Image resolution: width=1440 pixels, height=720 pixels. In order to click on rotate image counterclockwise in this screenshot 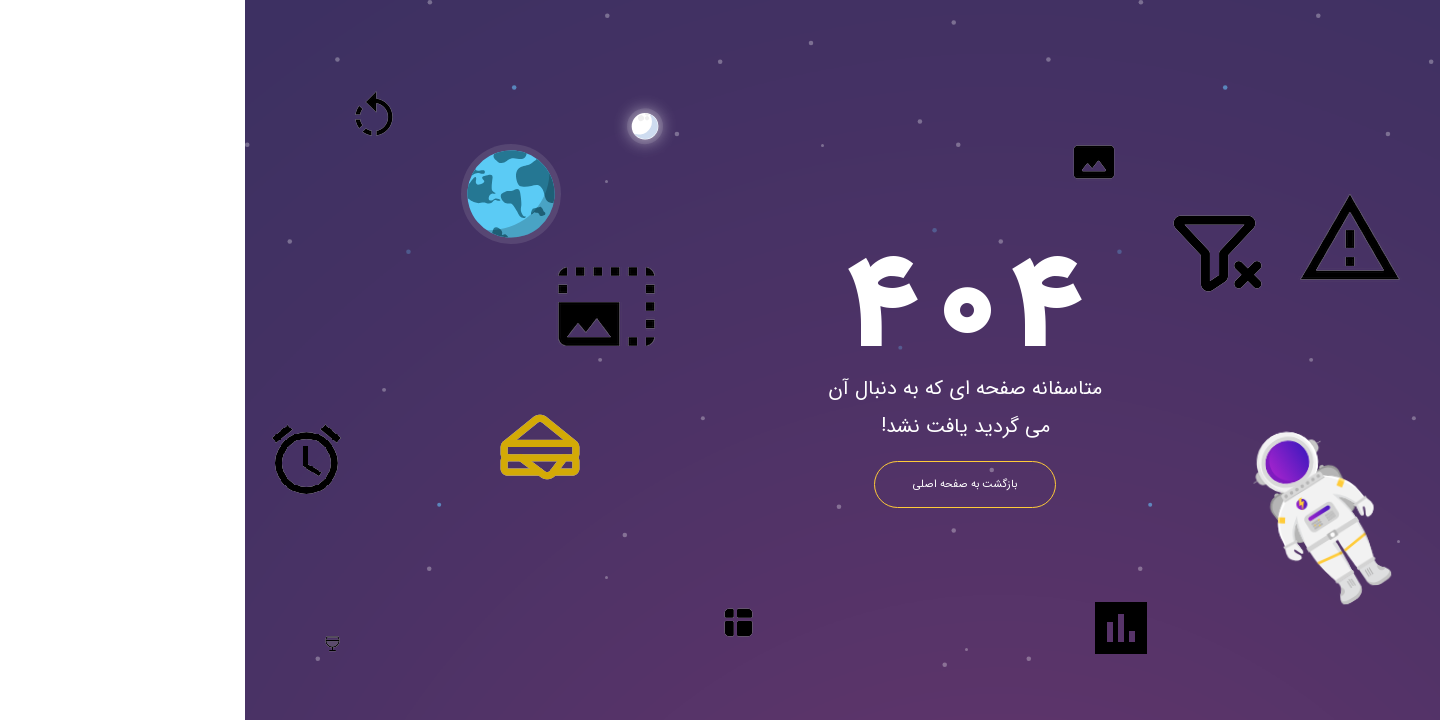, I will do `click(374, 117)`.